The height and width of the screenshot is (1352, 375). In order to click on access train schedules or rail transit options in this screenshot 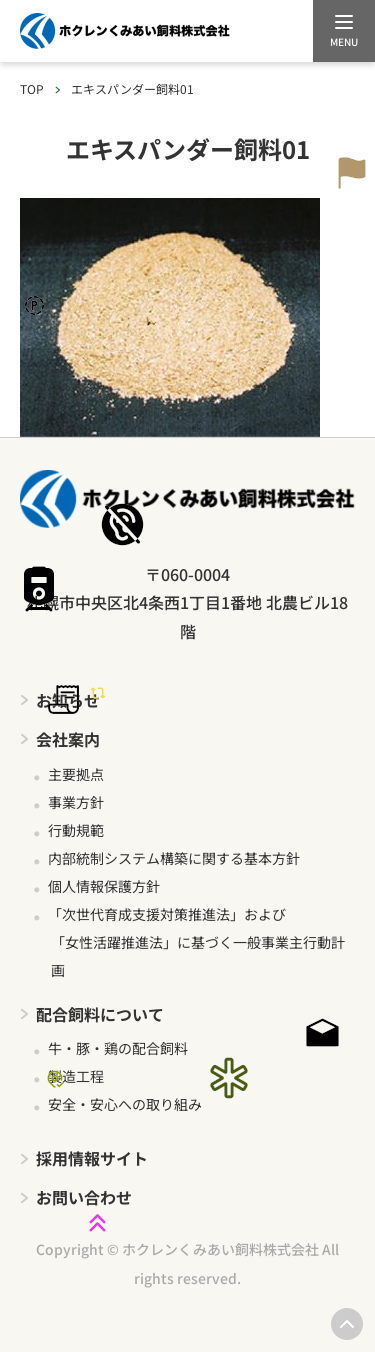, I will do `click(39, 589)`.